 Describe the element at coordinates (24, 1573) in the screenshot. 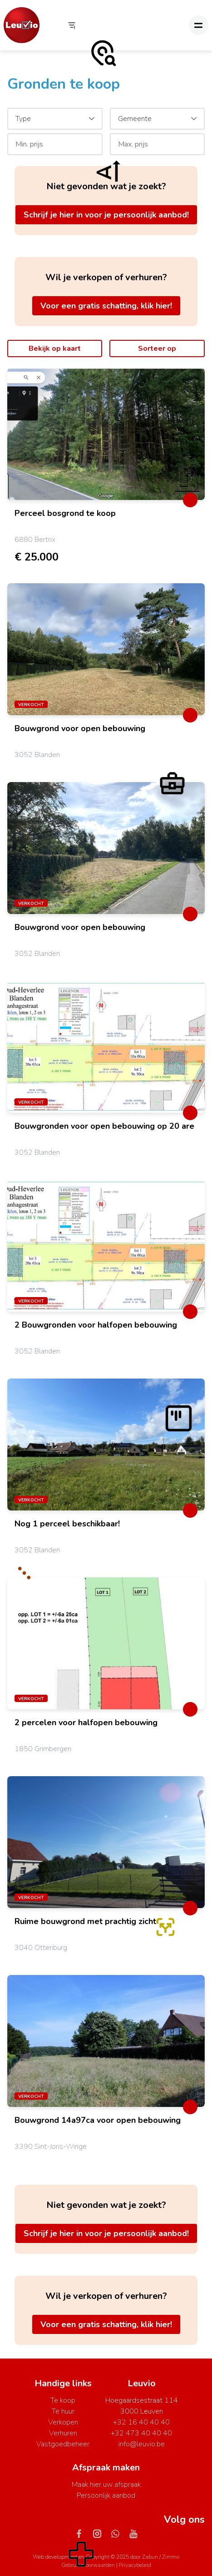

I see `more options menu` at that location.